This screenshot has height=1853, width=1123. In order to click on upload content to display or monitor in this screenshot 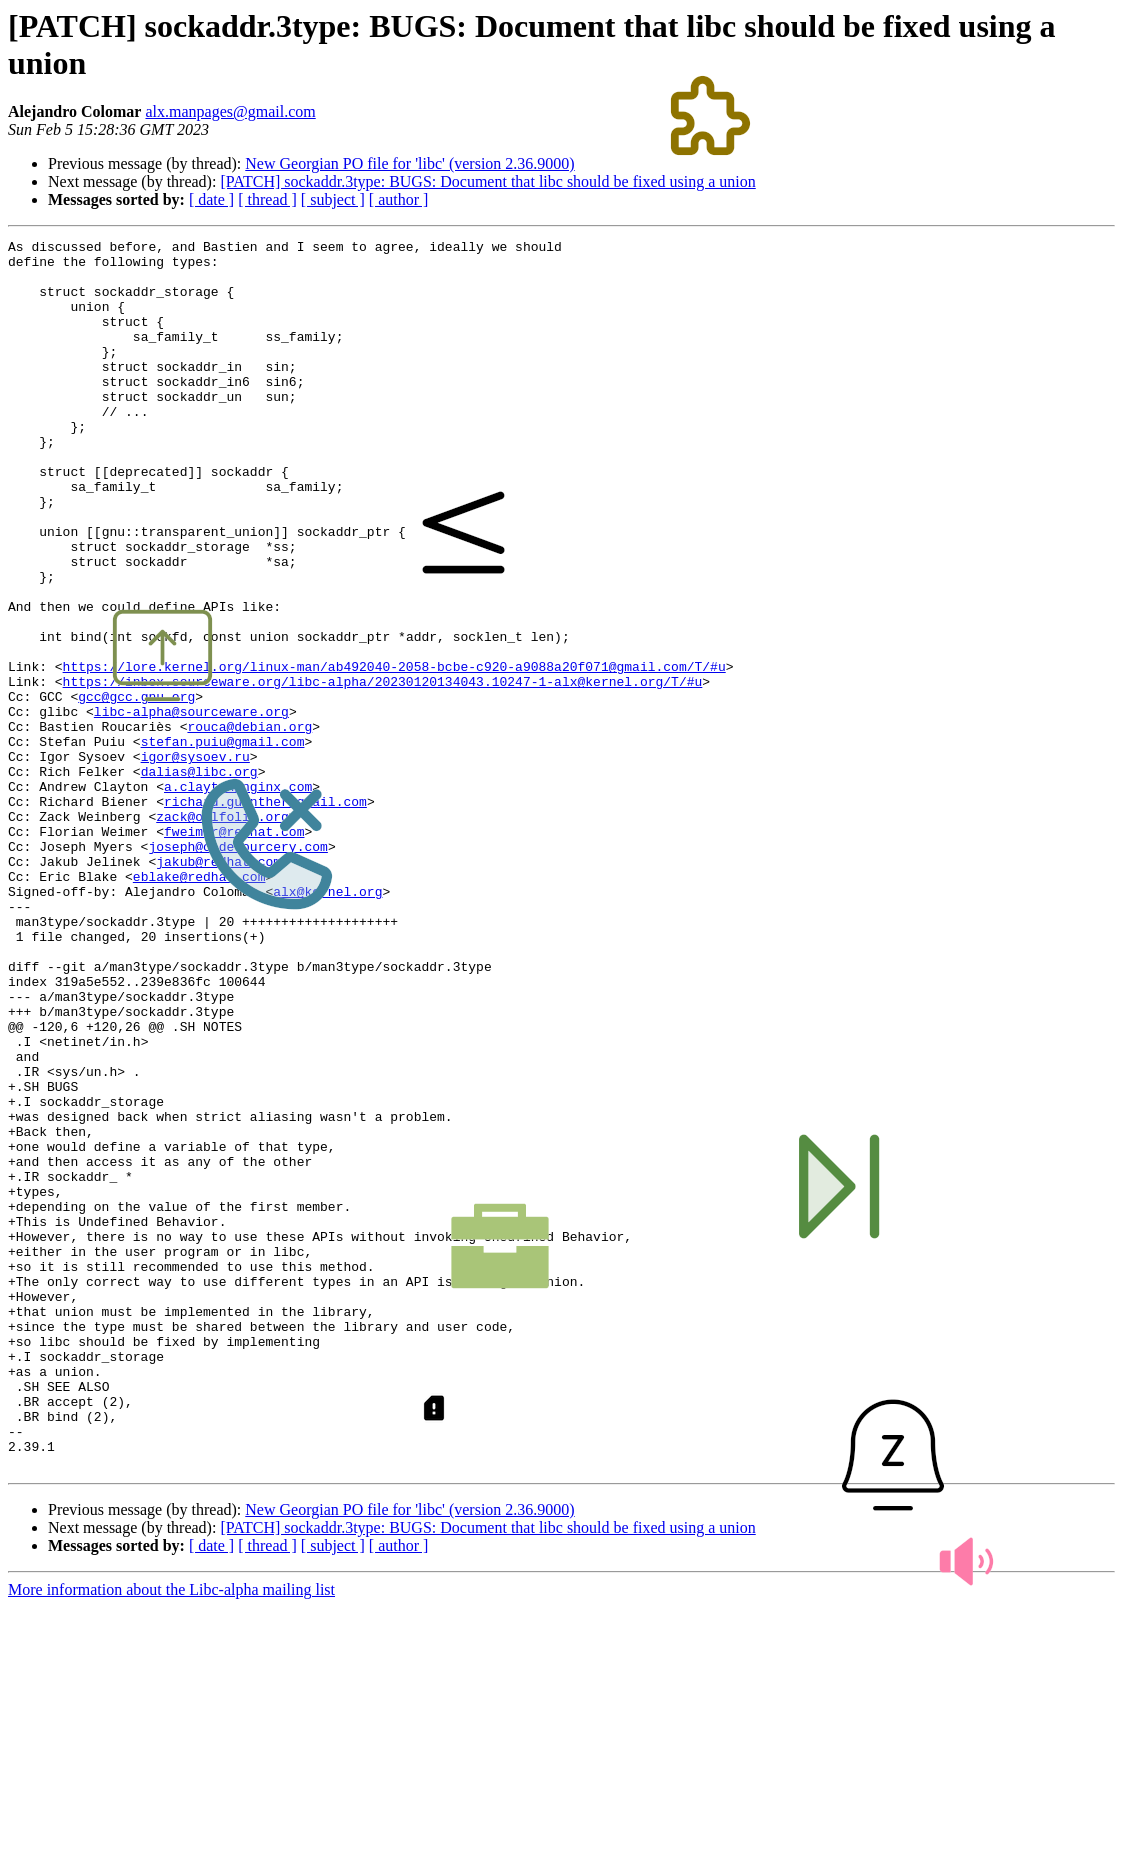, I will do `click(162, 651)`.